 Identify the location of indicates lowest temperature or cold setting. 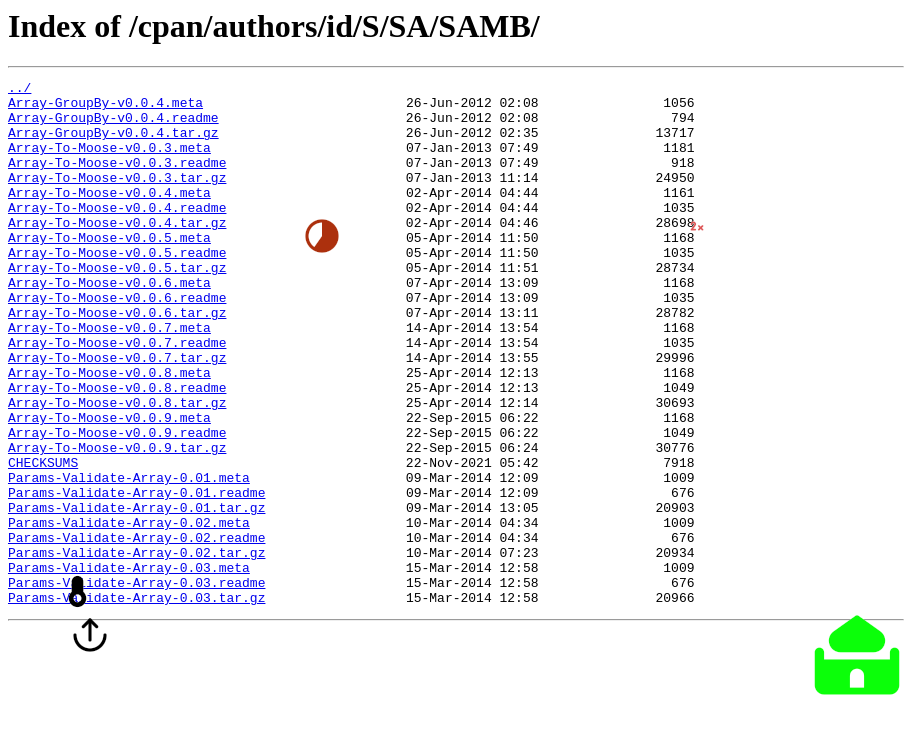
(77, 591).